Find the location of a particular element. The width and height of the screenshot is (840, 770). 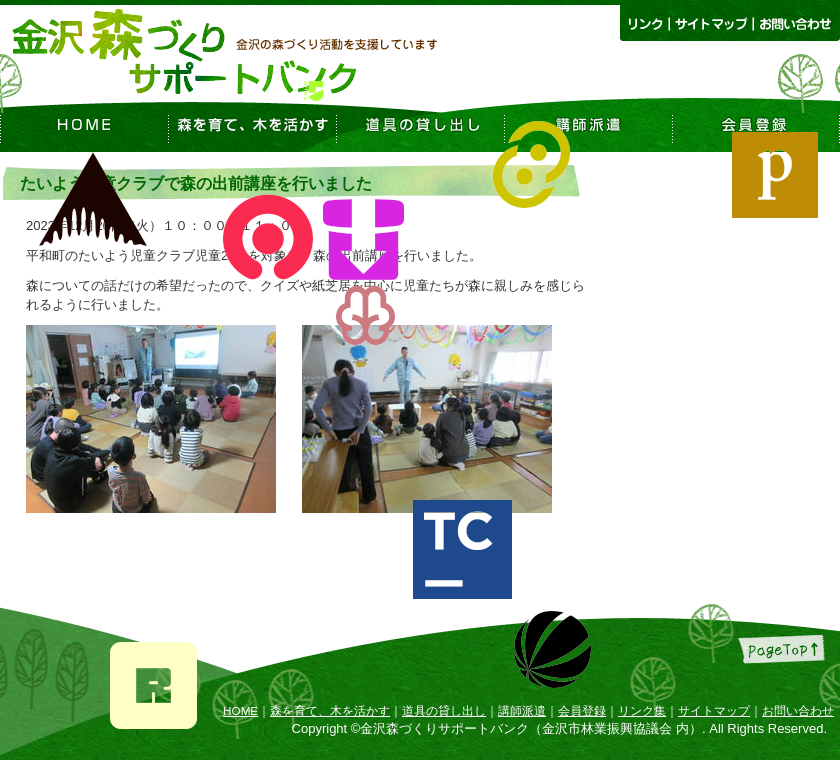

open teamcity build server is located at coordinates (462, 549).